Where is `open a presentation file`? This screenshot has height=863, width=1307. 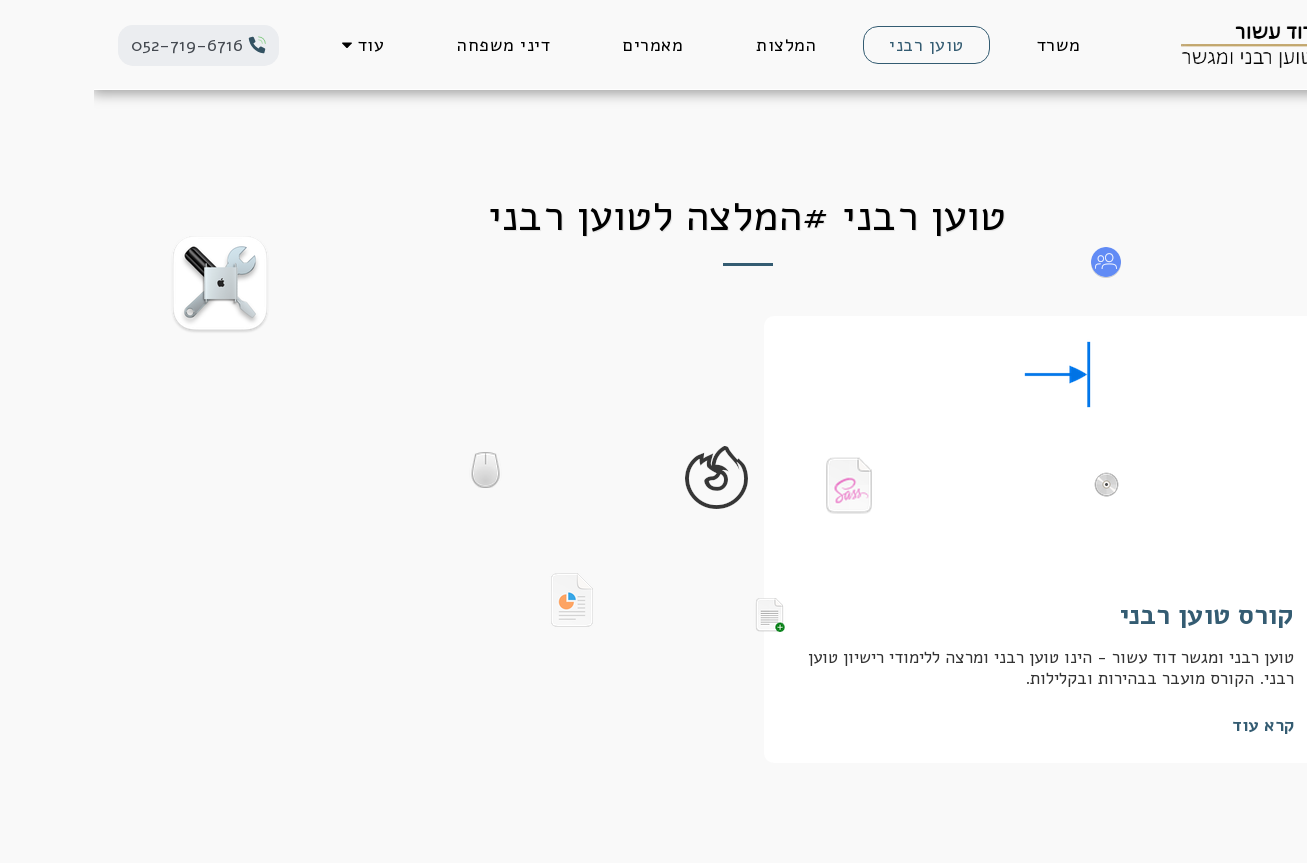 open a presentation file is located at coordinates (572, 600).